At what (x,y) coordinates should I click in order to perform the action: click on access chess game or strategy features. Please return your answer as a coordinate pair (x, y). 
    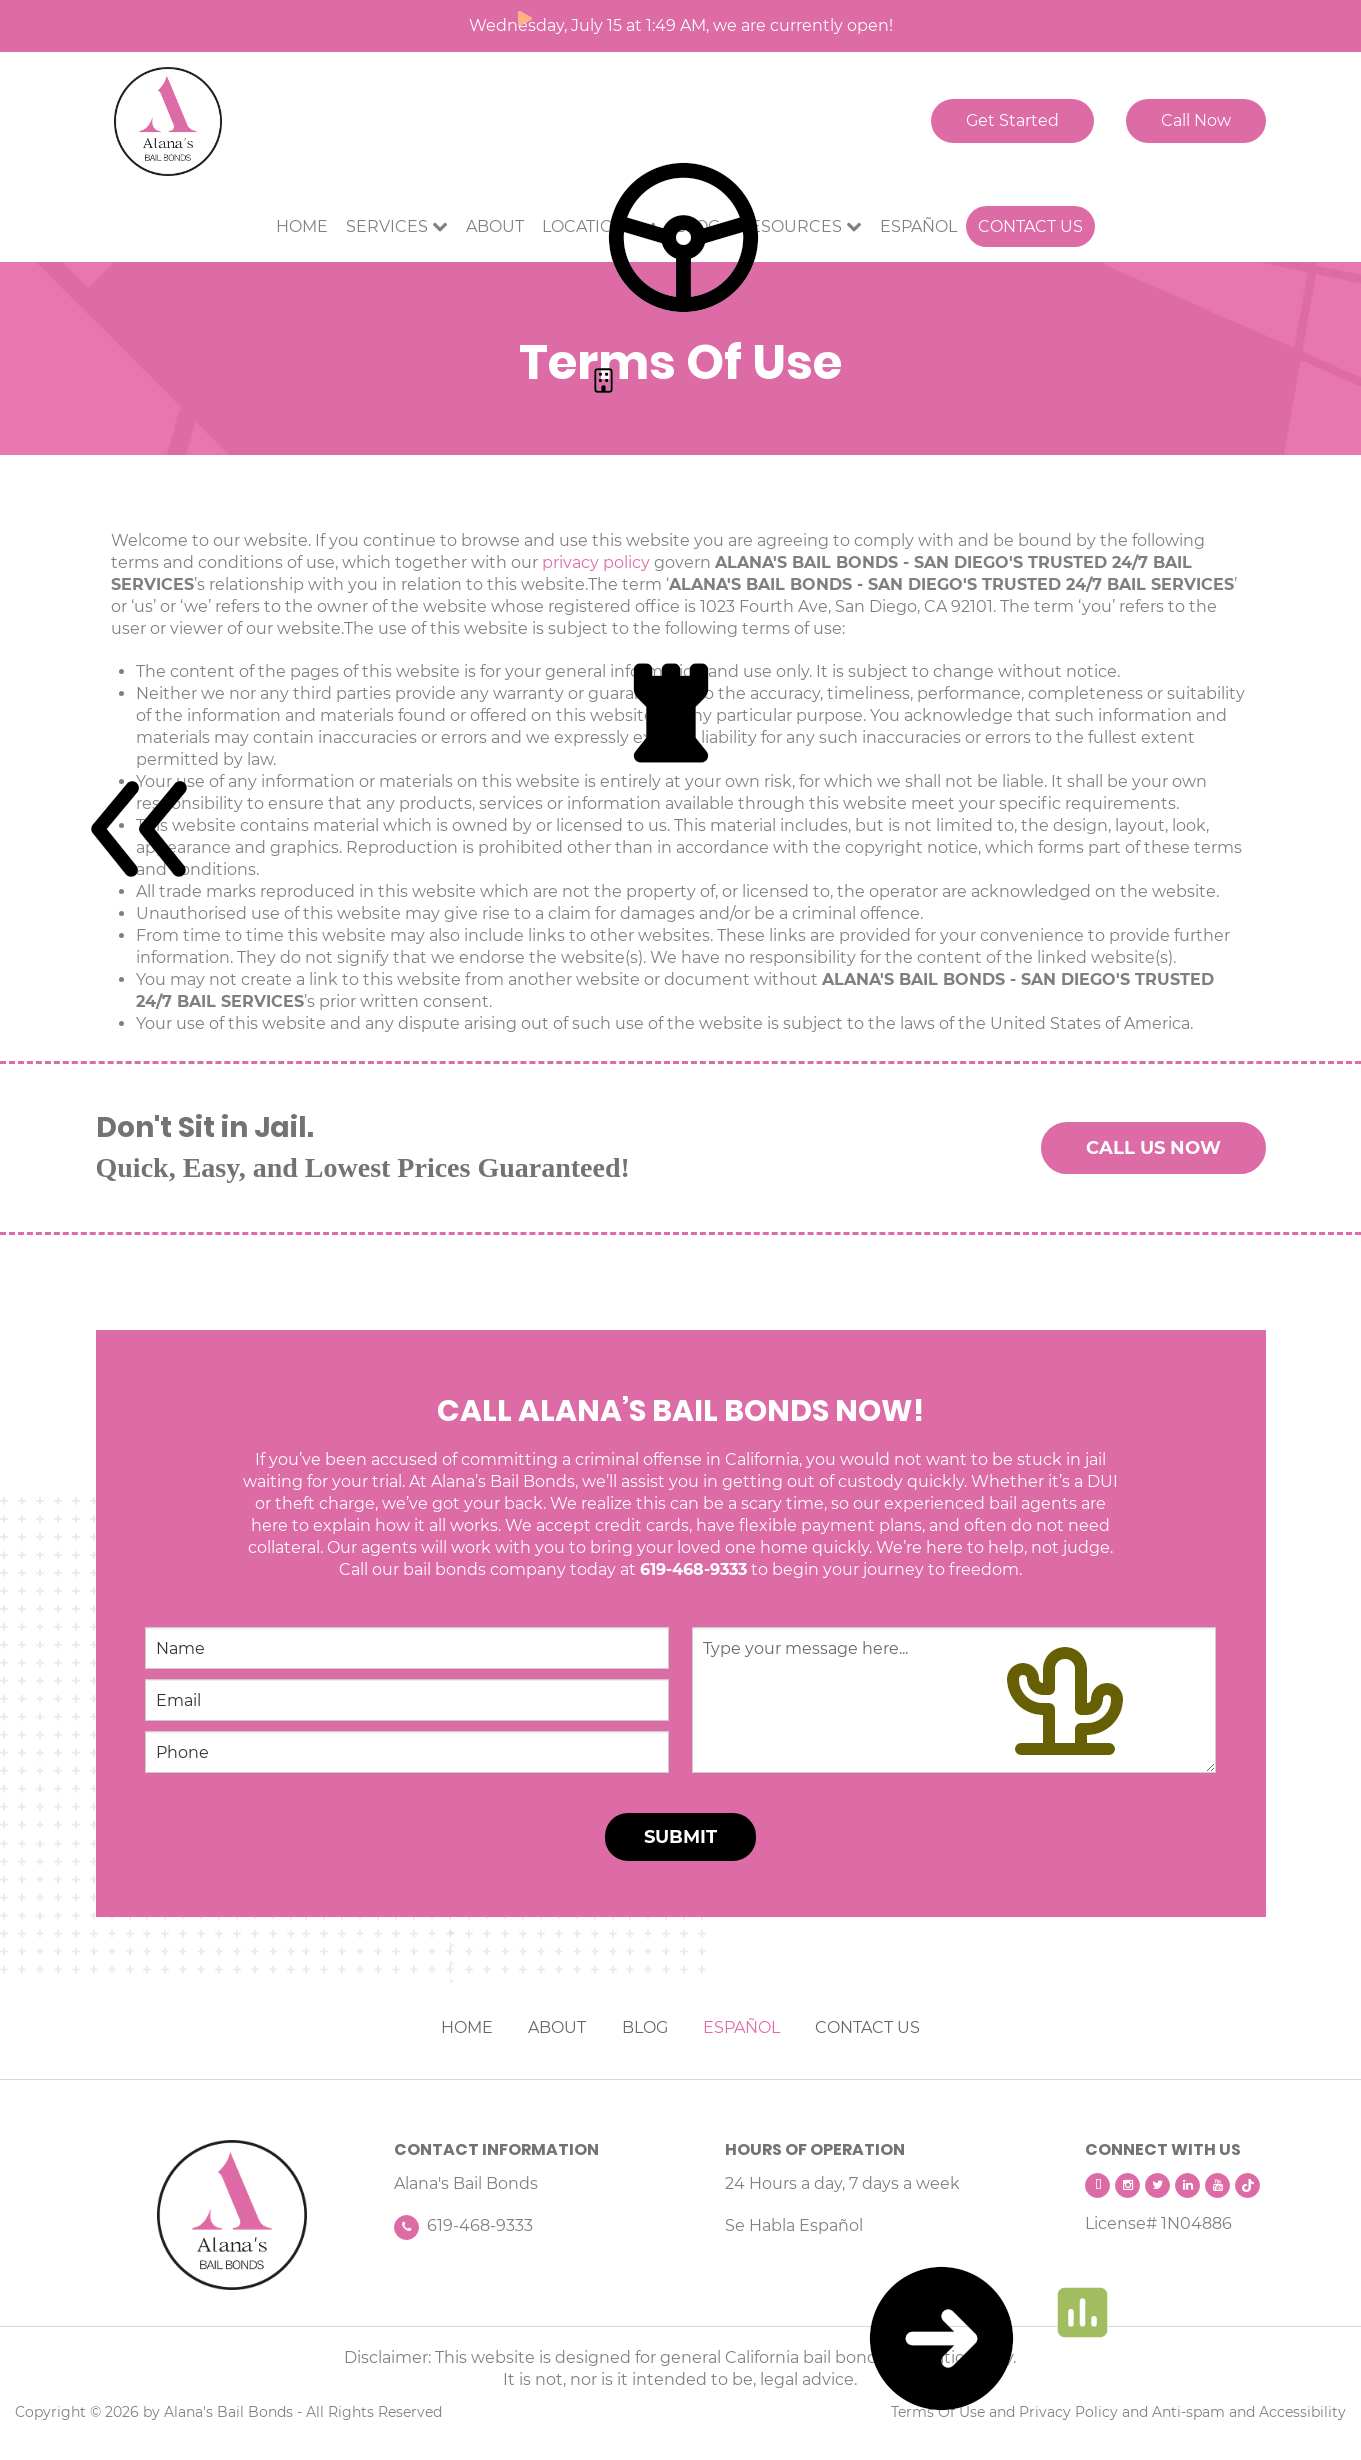
    Looking at the image, I should click on (671, 713).